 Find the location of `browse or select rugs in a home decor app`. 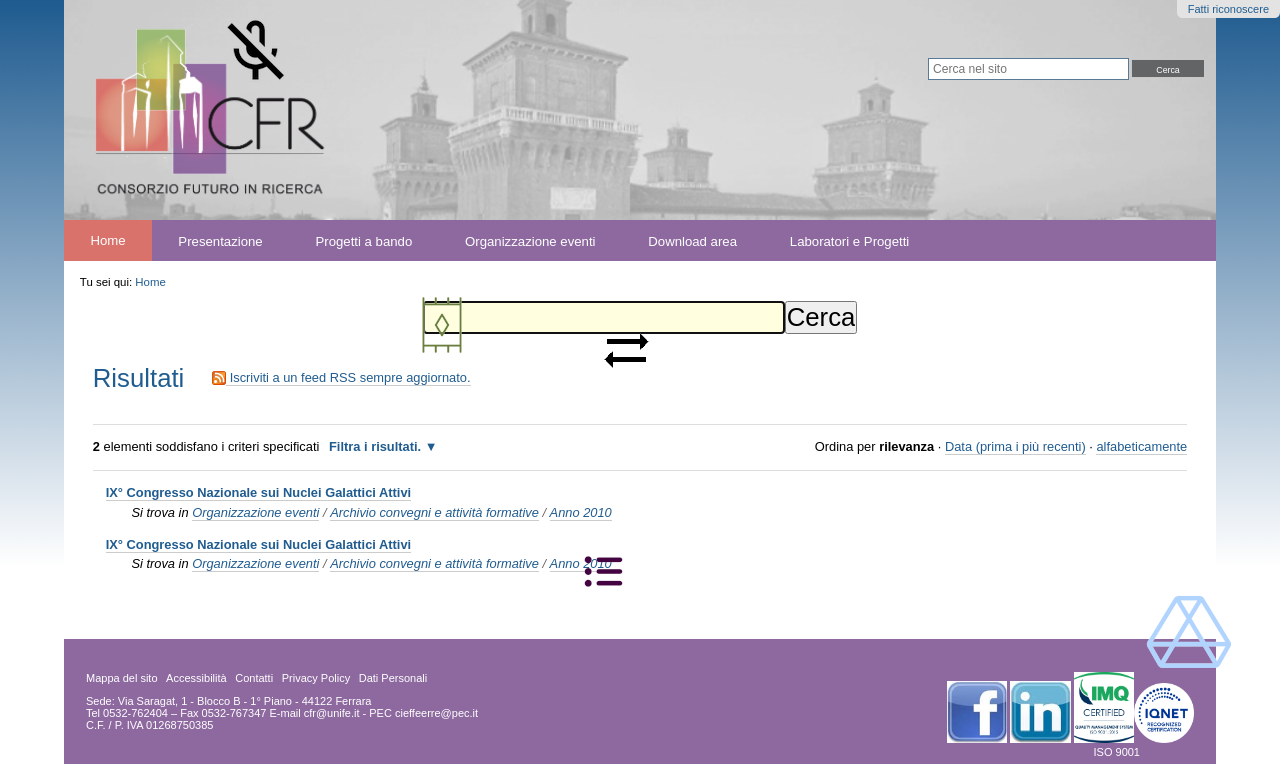

browse or select rugs in a home decor app is located at coordinates (442, 325).